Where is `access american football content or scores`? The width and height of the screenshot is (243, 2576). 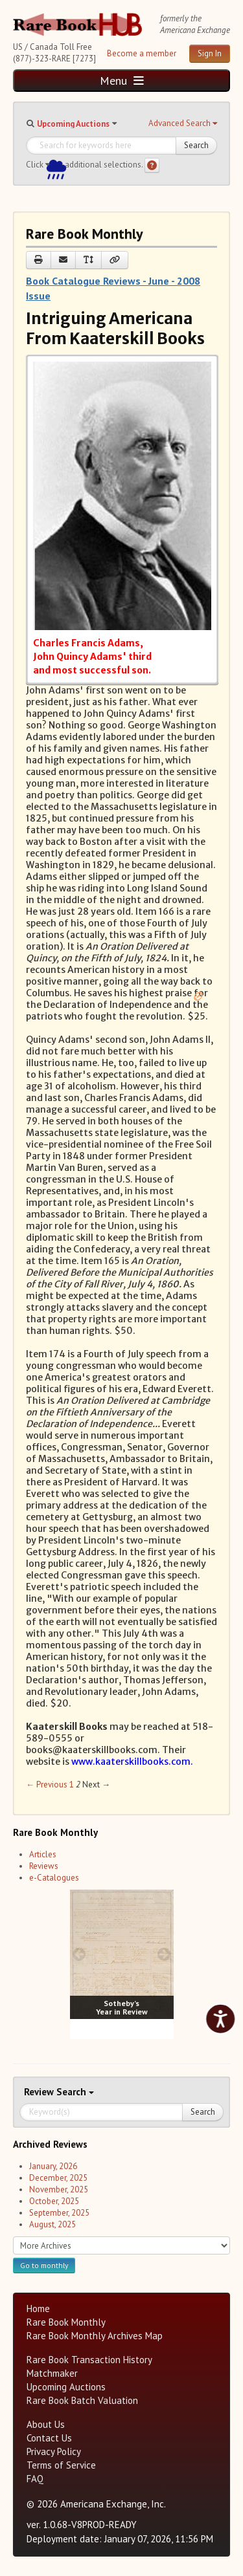 access american football content or scores is located at coordinates (198, 996).